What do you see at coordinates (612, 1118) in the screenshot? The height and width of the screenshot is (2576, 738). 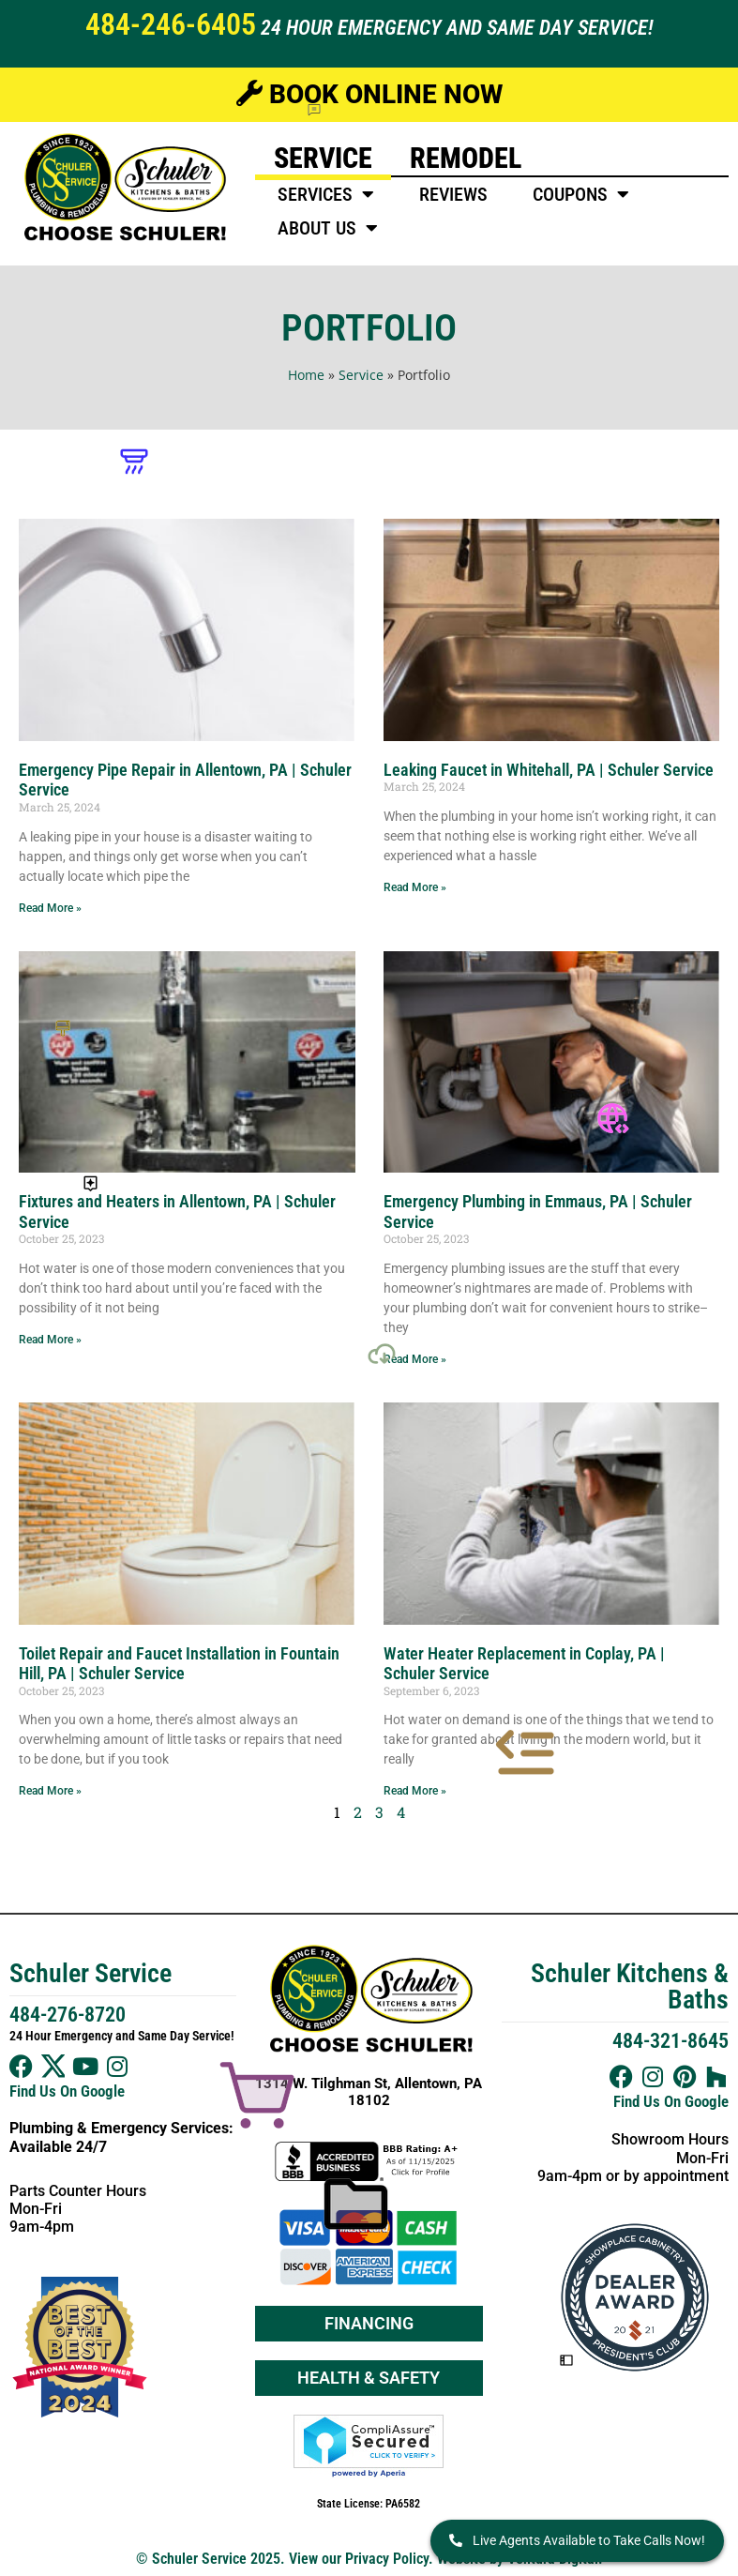 I see `access web development tools` at bounding box center [612, 1118].